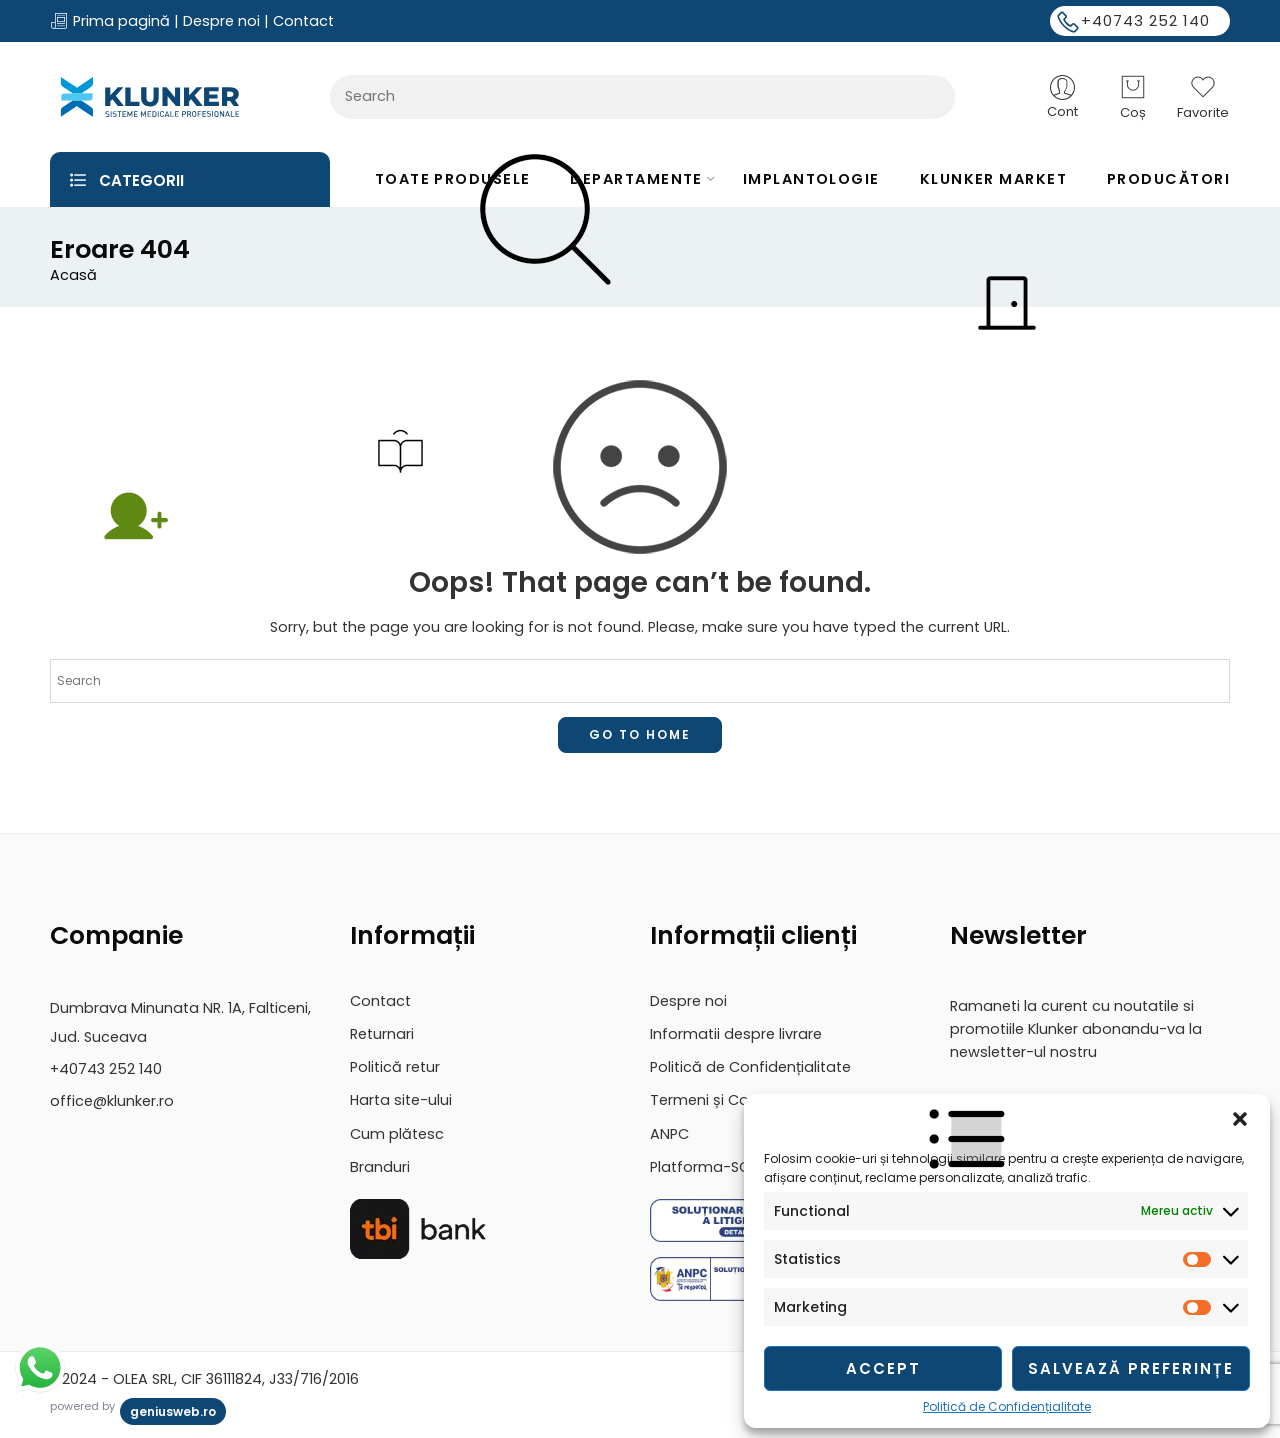  I want to click on view items in list format, so click(967, 1139).